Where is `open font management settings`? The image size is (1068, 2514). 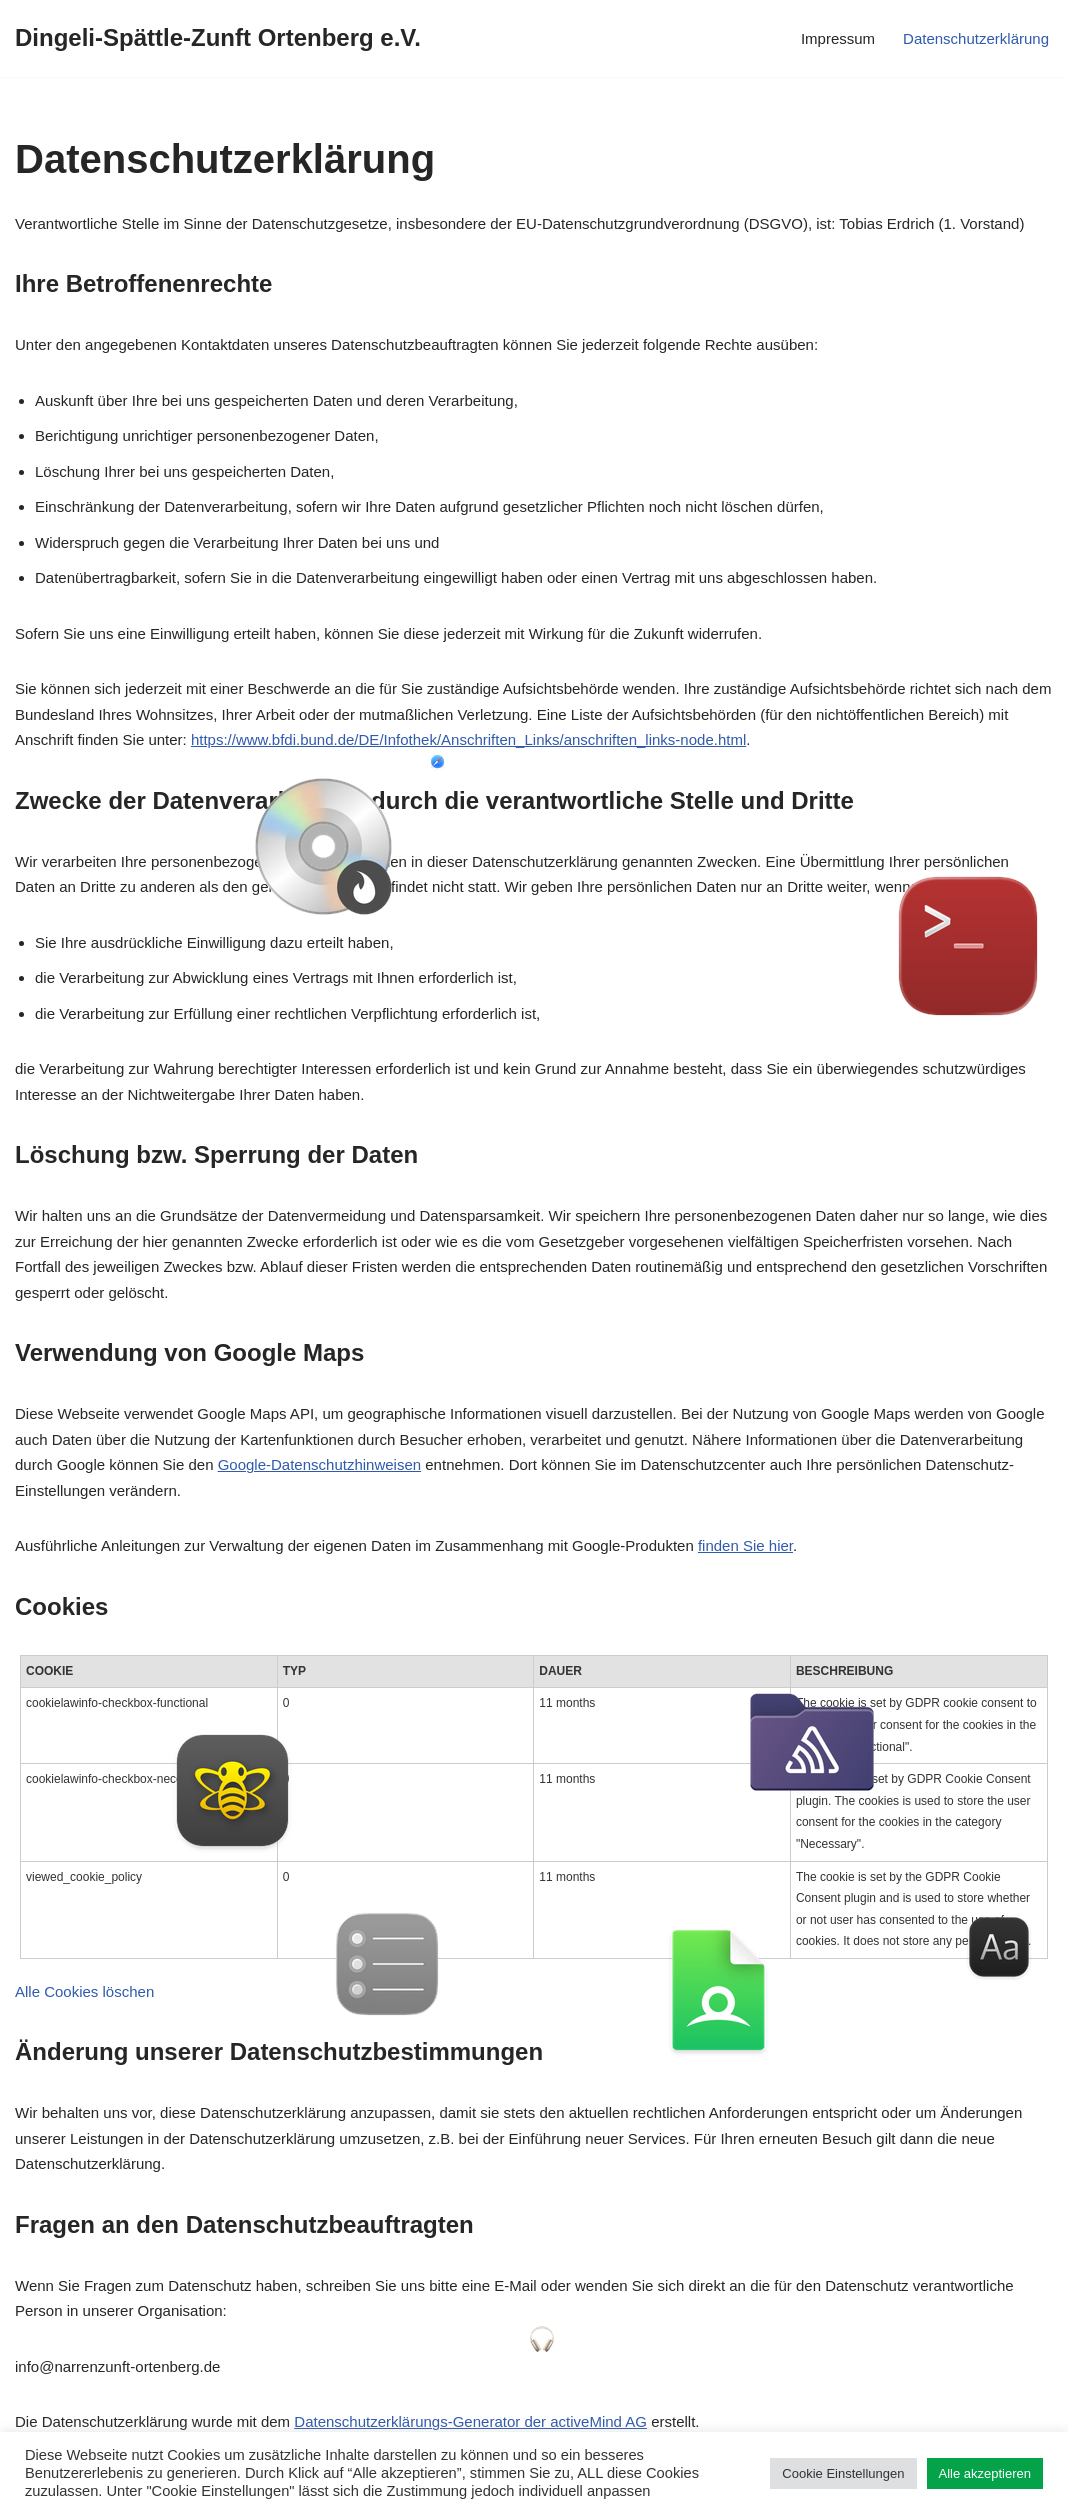
open font management settings is located at coordinates (999, 1947).